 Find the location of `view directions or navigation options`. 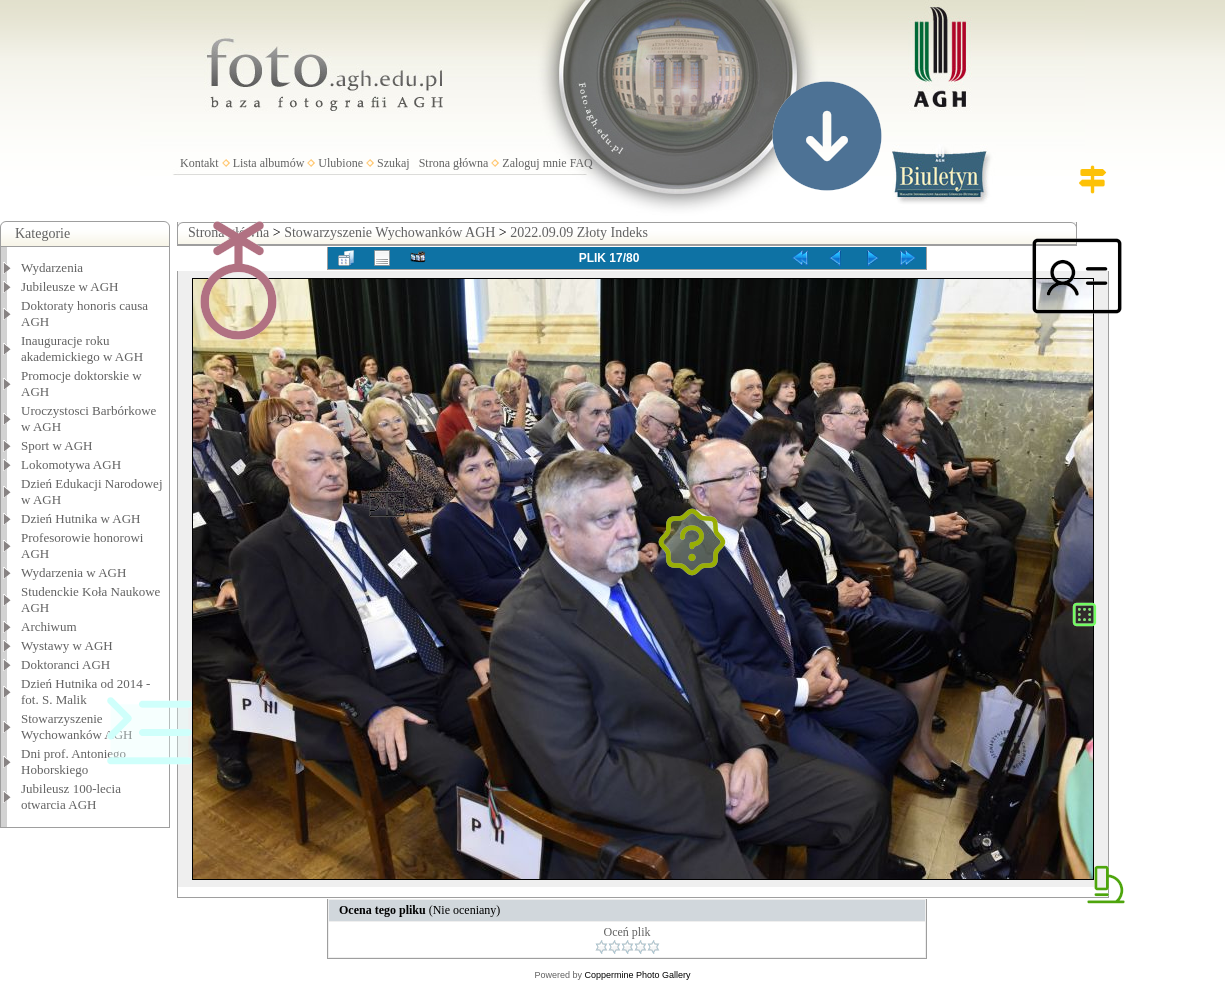

view directions or navigation options is located at coordinates (1092, 179).